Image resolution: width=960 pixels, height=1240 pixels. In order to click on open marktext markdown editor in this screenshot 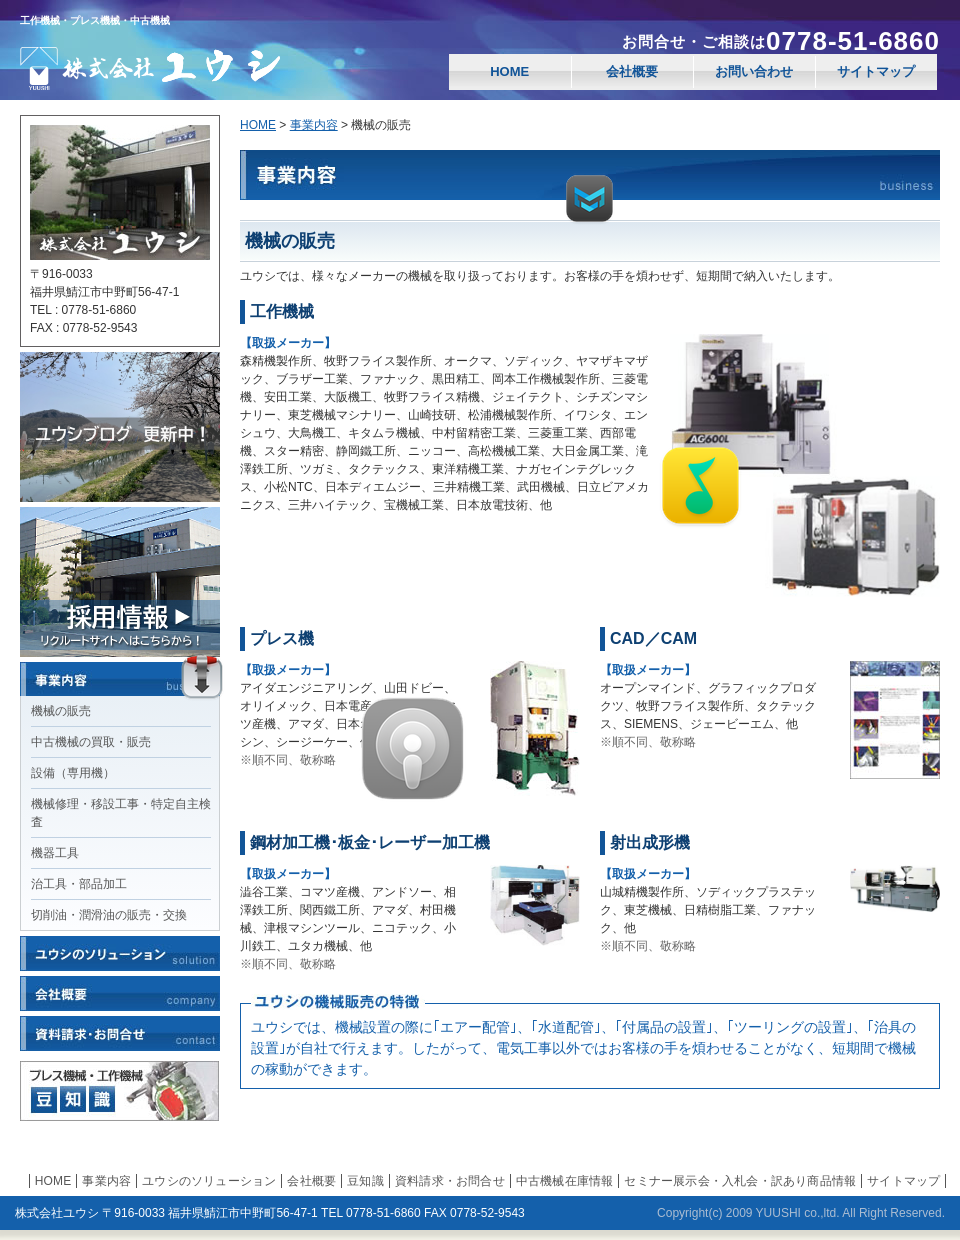, I will do `click(589, 198)`.